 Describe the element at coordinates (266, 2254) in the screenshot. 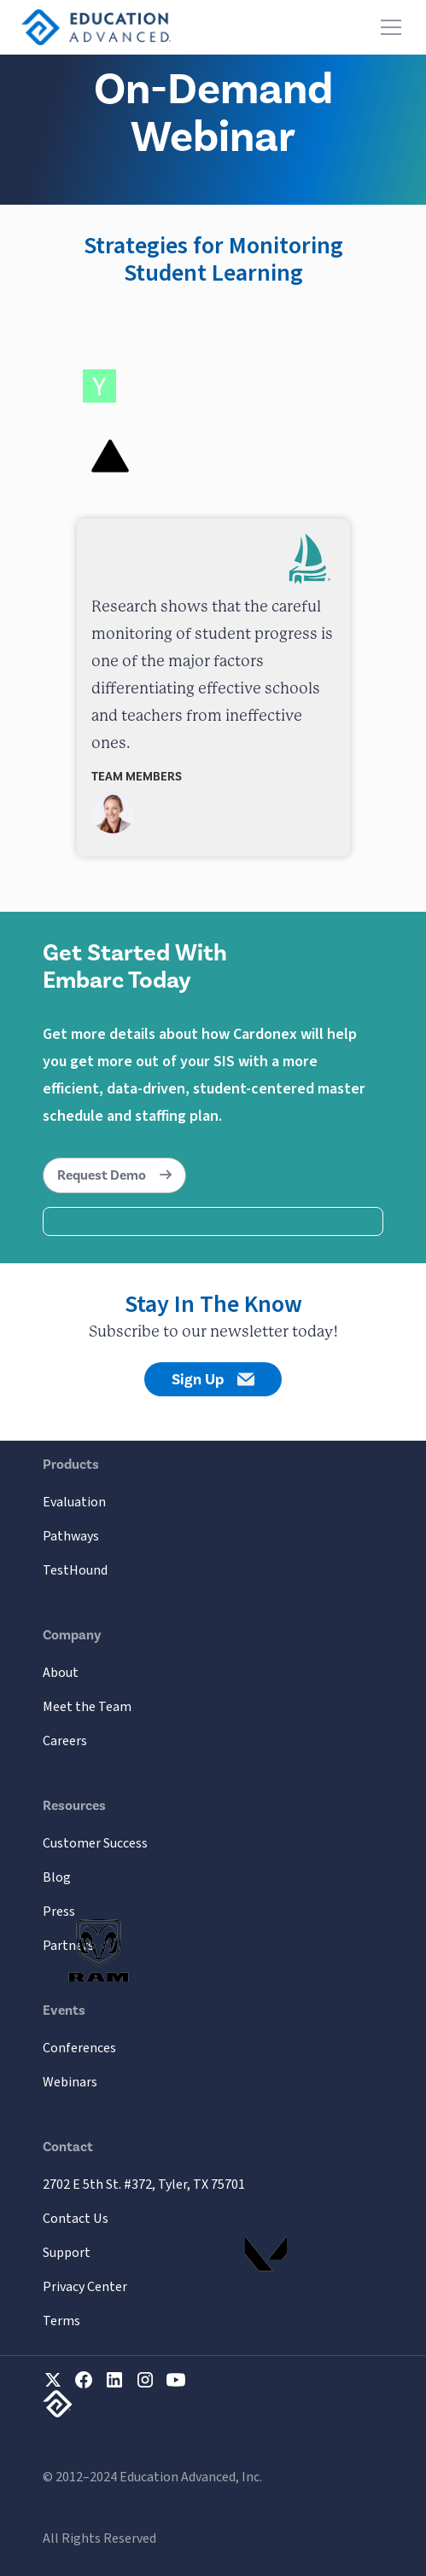

I see `launch valorant game` at that location.